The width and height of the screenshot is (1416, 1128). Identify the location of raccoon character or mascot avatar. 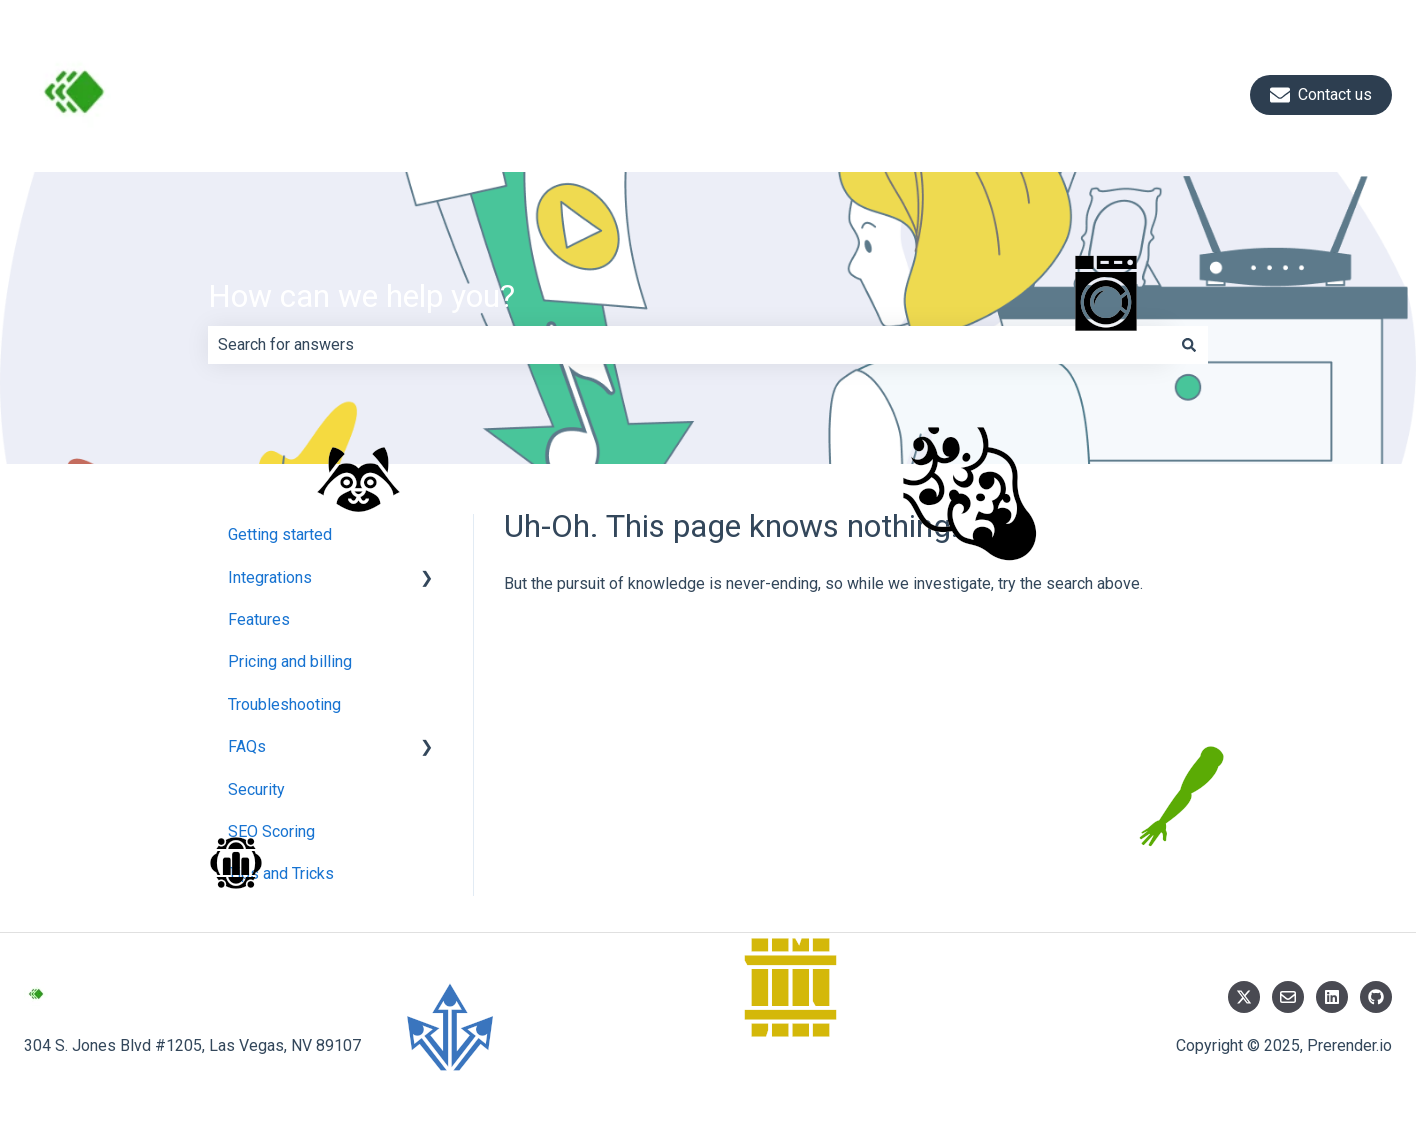
(358, 479).